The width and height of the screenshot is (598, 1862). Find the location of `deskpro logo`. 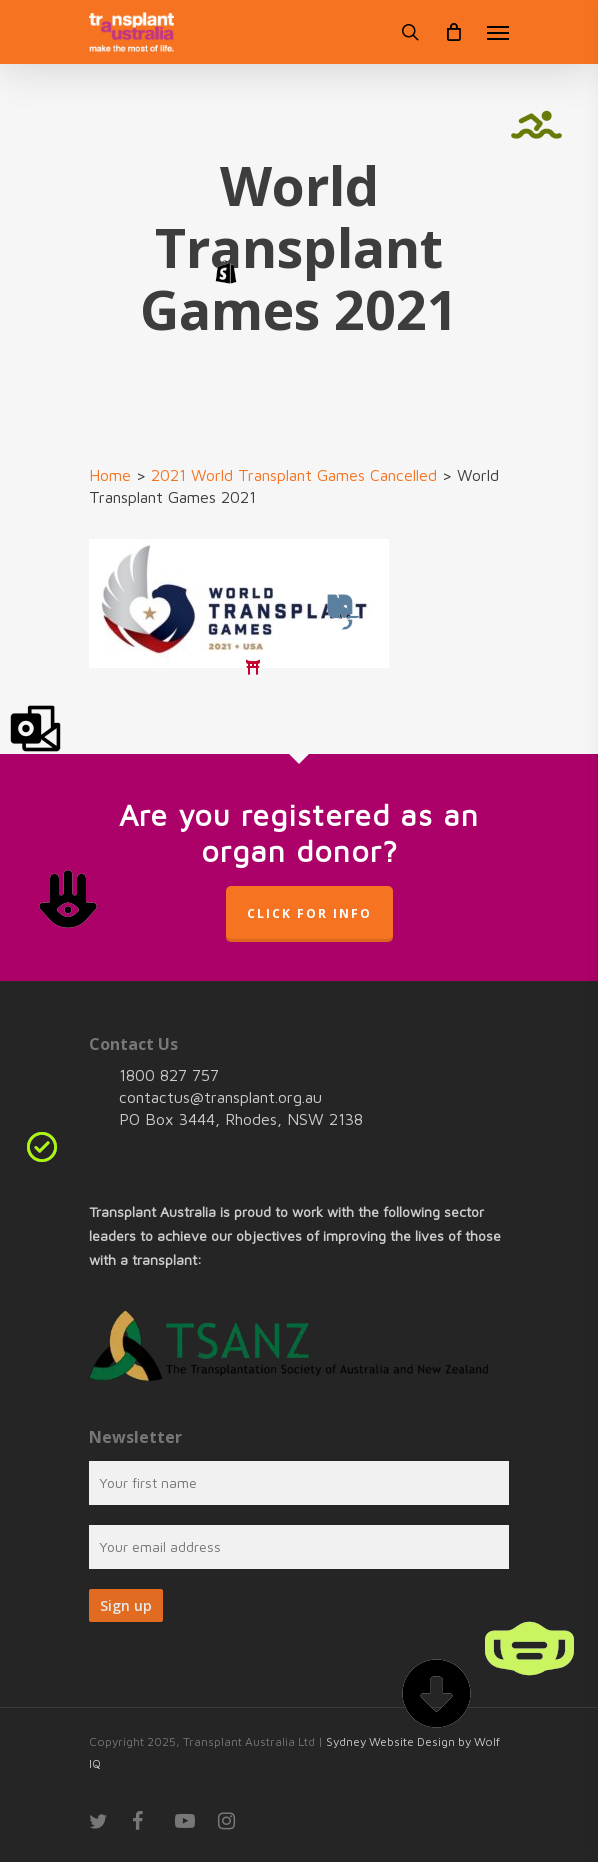

deskpro logo is located at coordinates (344, 612).